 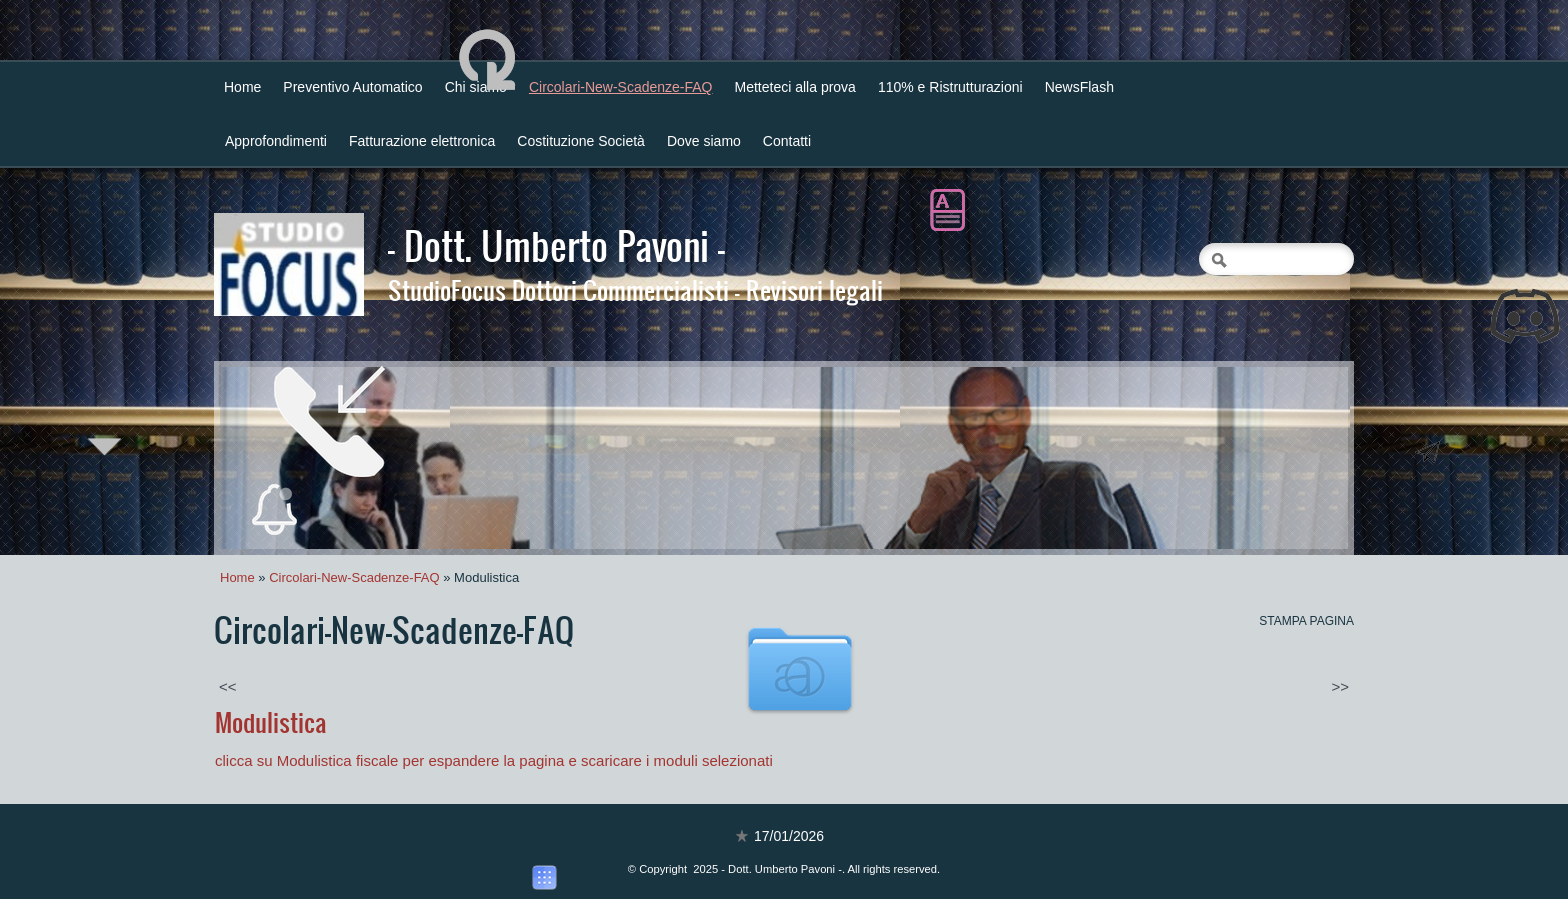 What do you see at coordinates (1427, 452) in the screenshot?
I see `view sent messages folder` at bounding box center [1427, 452].